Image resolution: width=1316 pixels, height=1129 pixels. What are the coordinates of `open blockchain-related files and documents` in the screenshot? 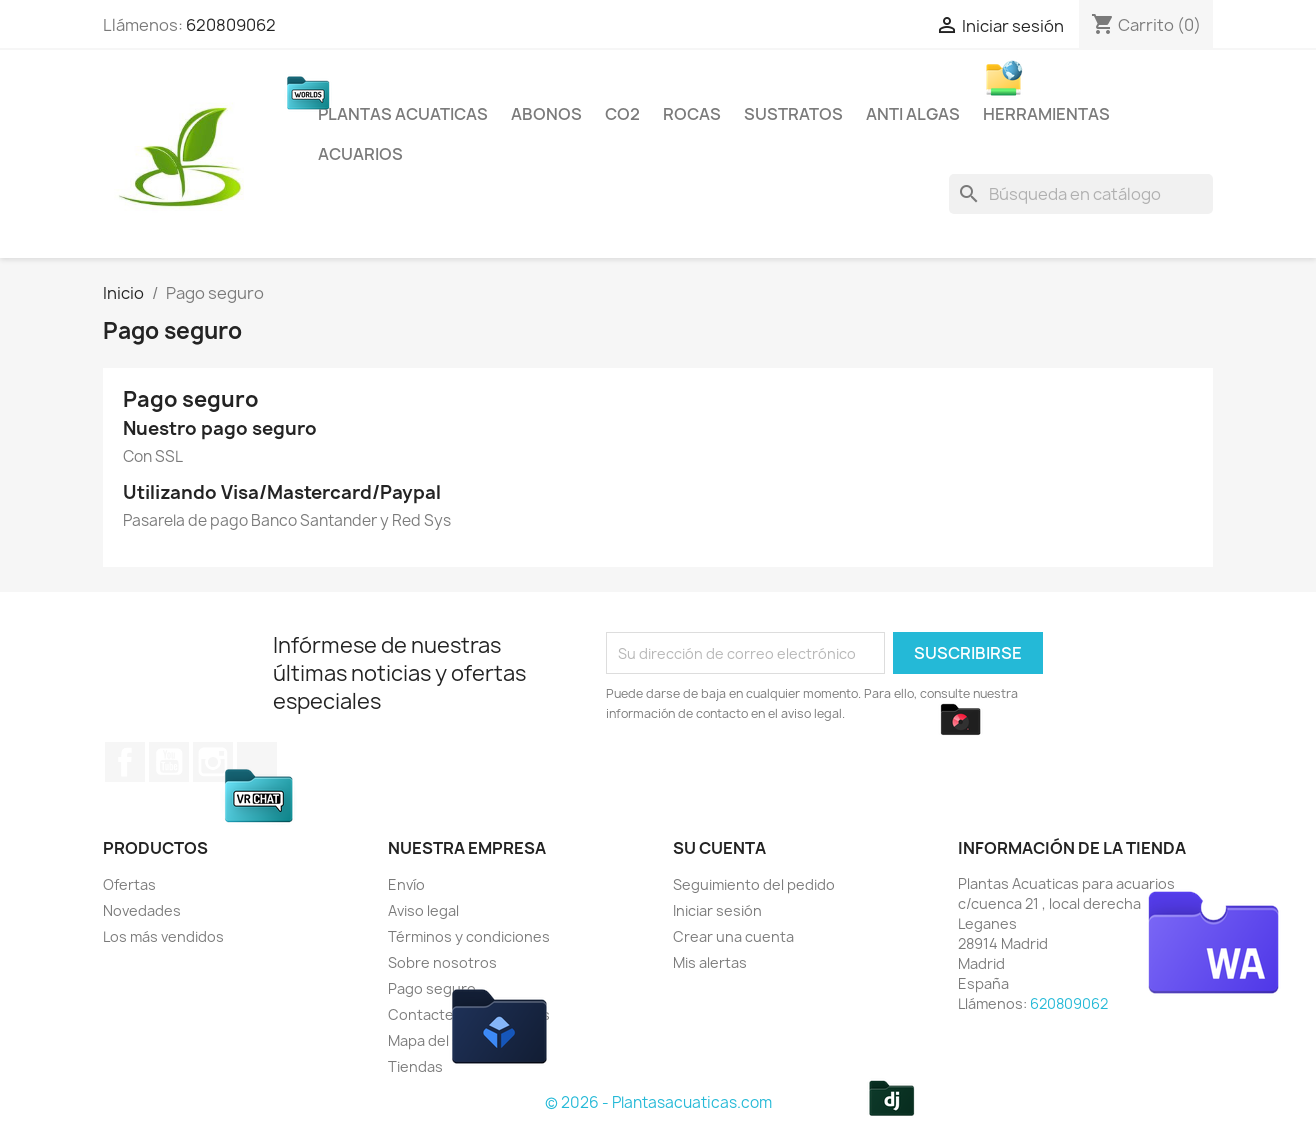 It's located at (499, 1029).